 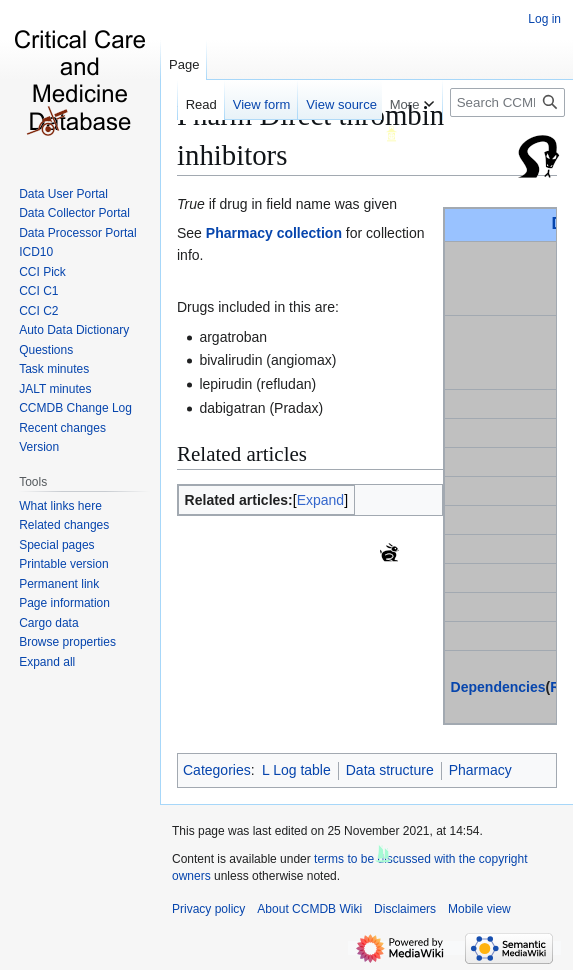 What do you see at coordinates (538, 156) in the screenshot?
I see `snake or reptile character in a game` at bounding box center [538, 156].